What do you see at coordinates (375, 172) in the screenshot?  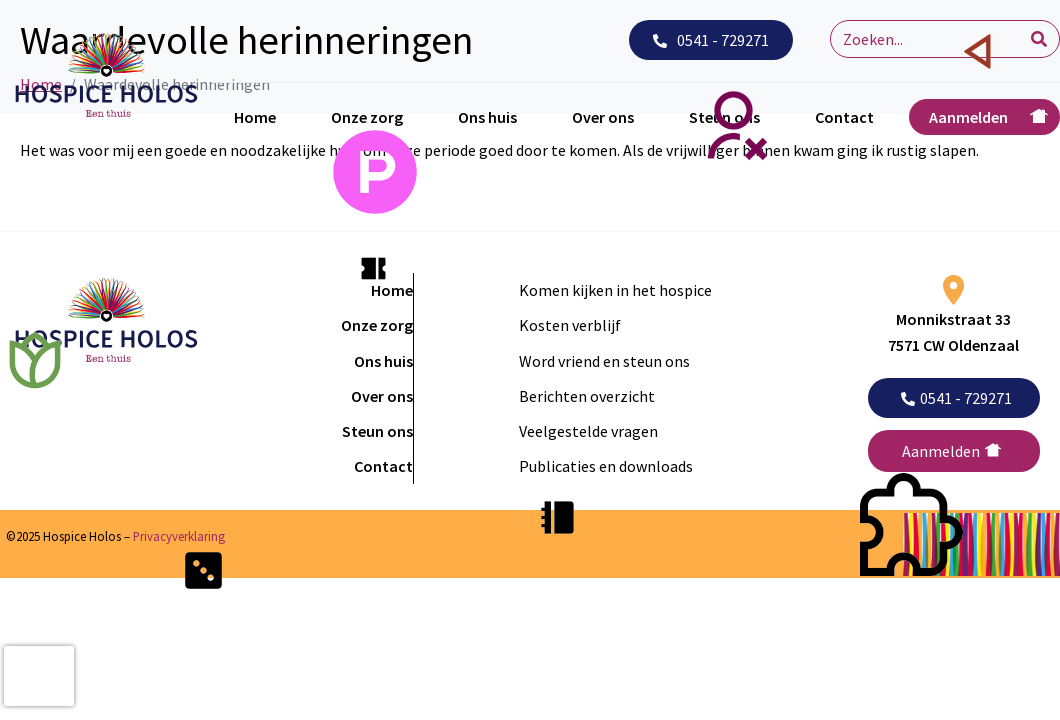 I see `visit product hunt website or app` at bounding box center [375, 172].